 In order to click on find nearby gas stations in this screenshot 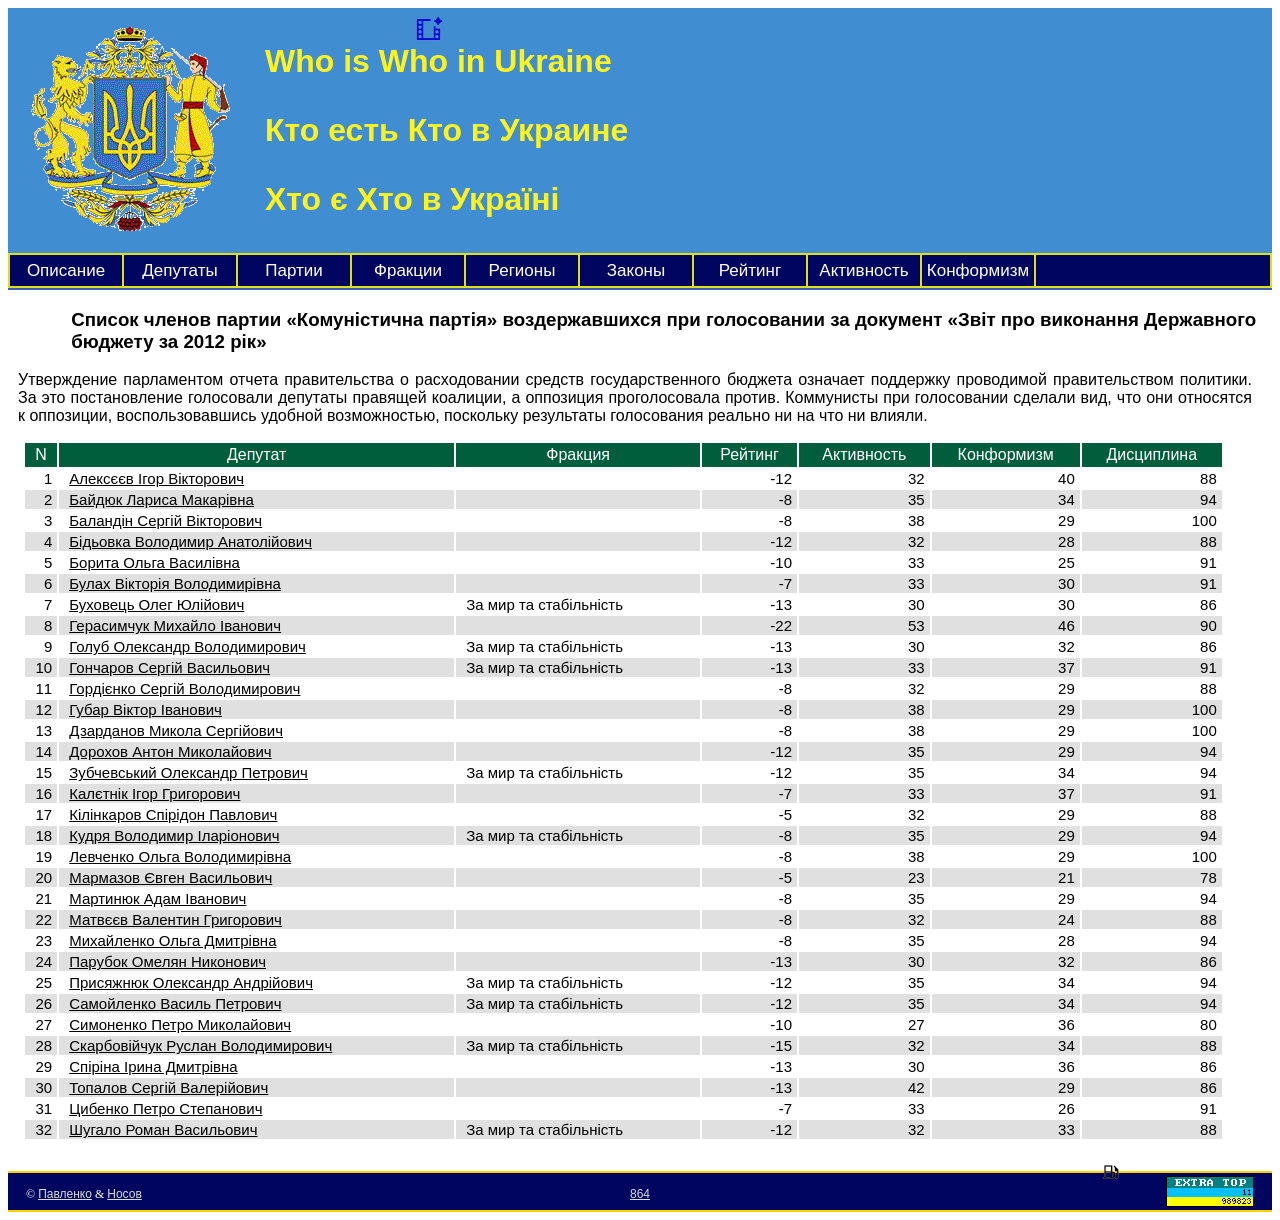, I will do `click(1111, 1172)`.